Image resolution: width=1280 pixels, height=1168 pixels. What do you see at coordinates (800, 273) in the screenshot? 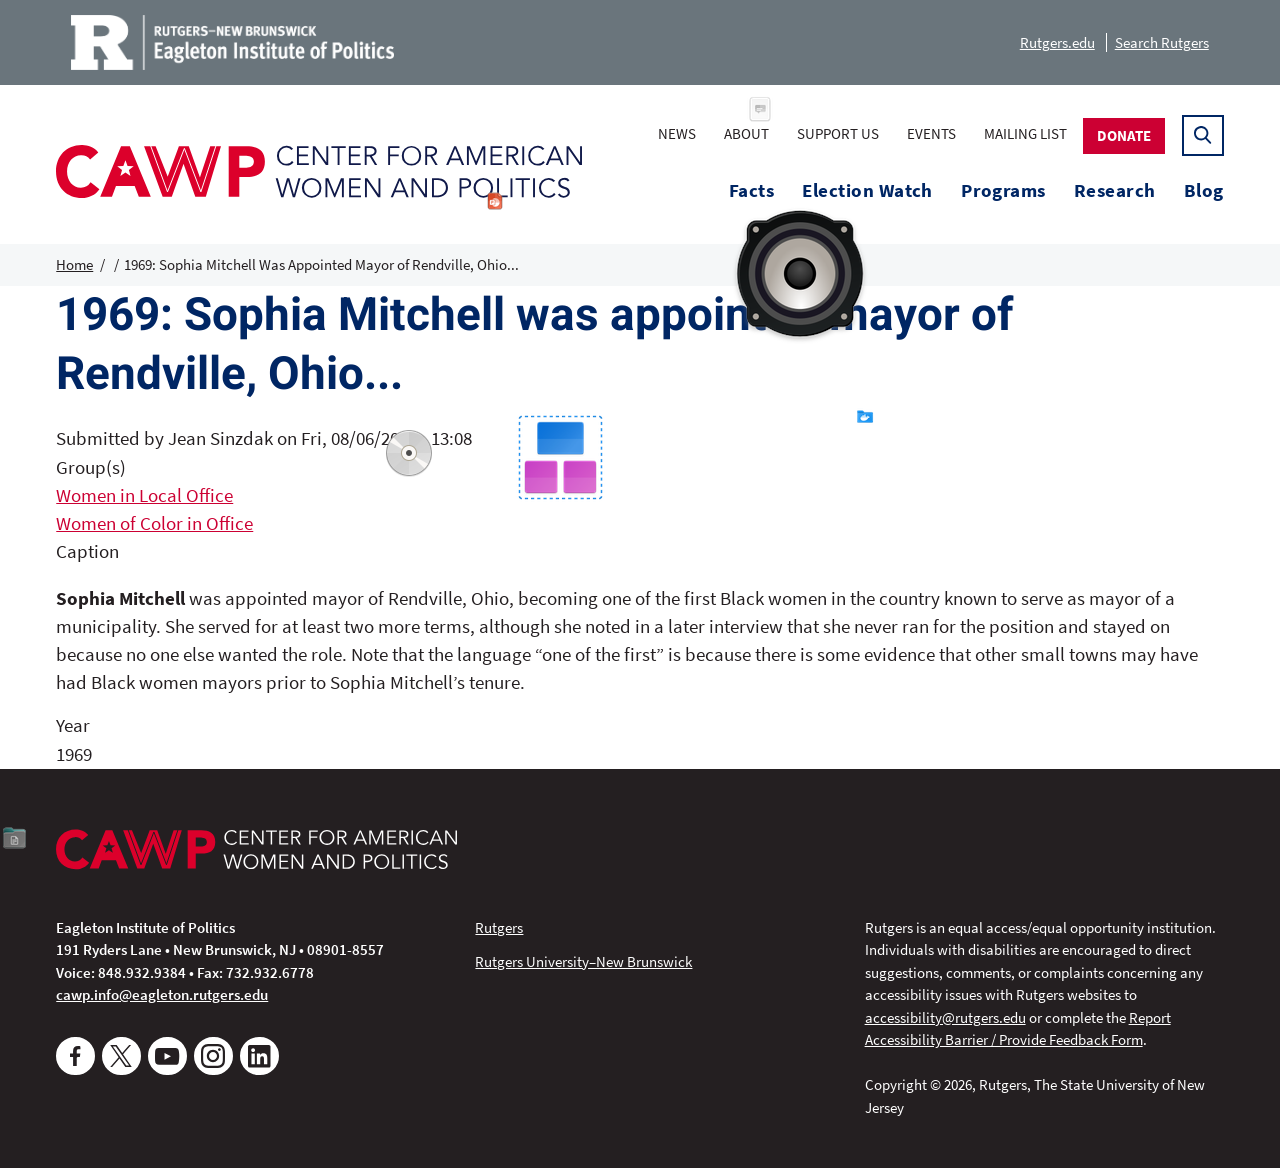
I see `adjust speaker or audio output volume` at bounding box center [800, 273].